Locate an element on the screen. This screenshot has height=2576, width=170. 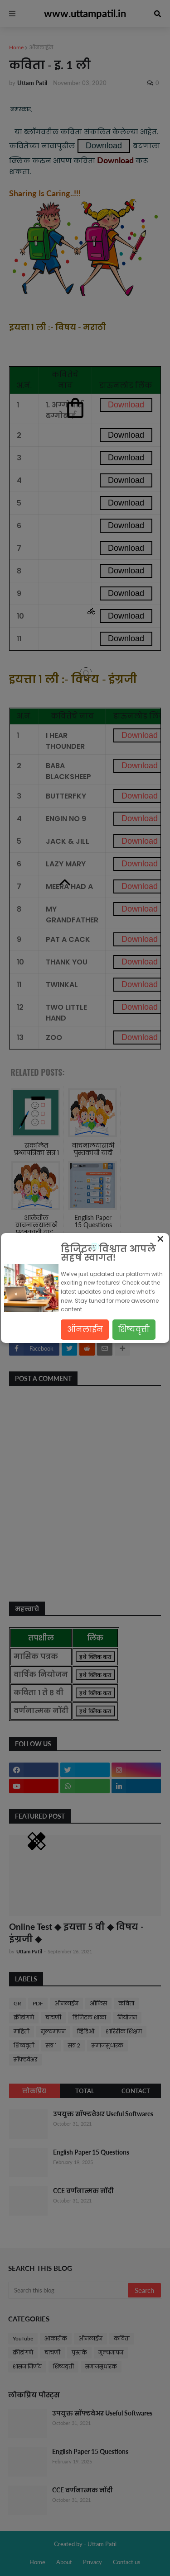
collapse an expanded section is located at coordinates (65, 885).